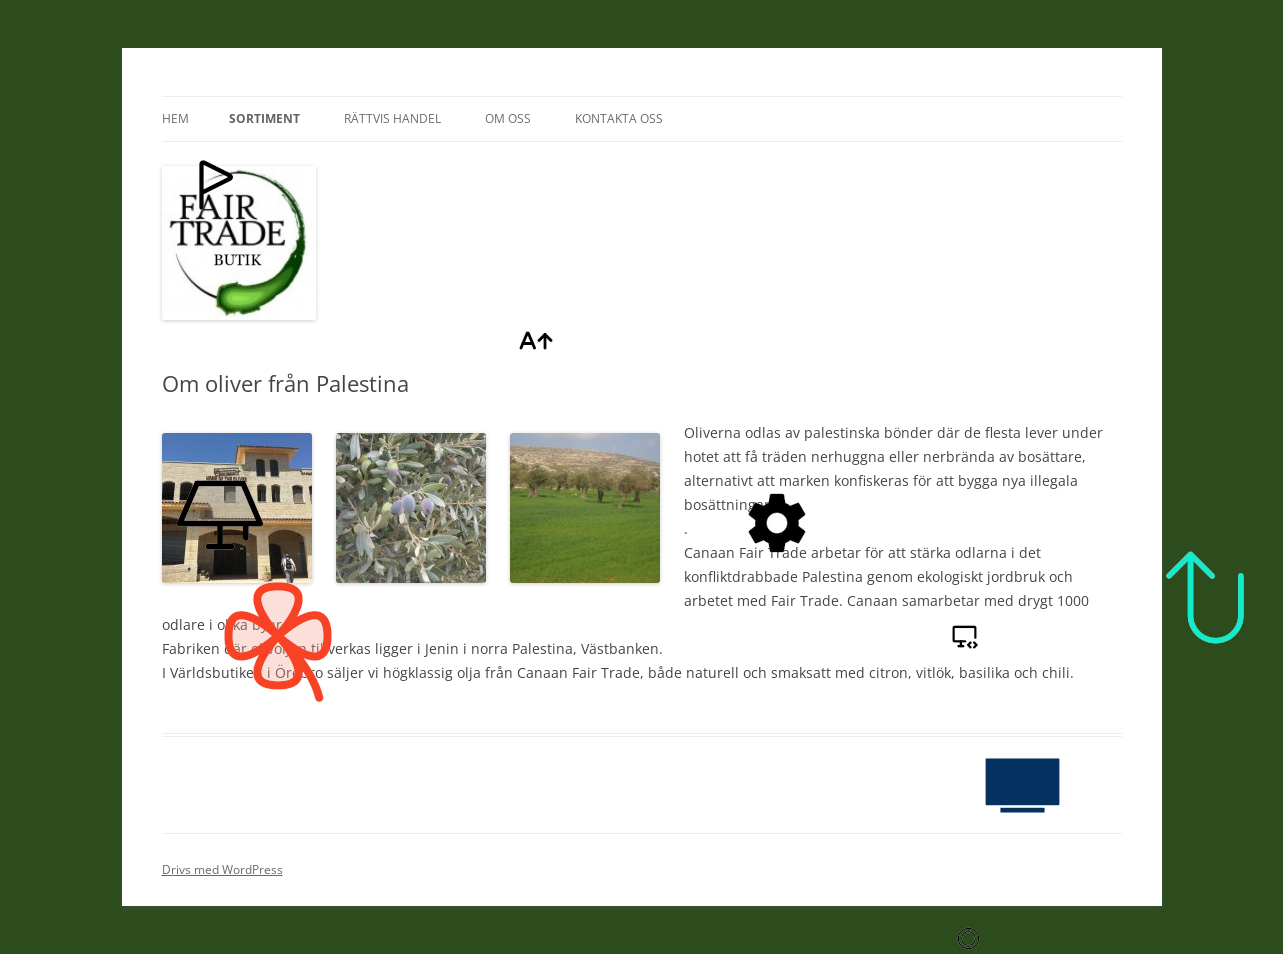  Describe the element at coordinates (220, 515) in the screenshot. I see `toggle desk lamp or lighting settings` at that location.